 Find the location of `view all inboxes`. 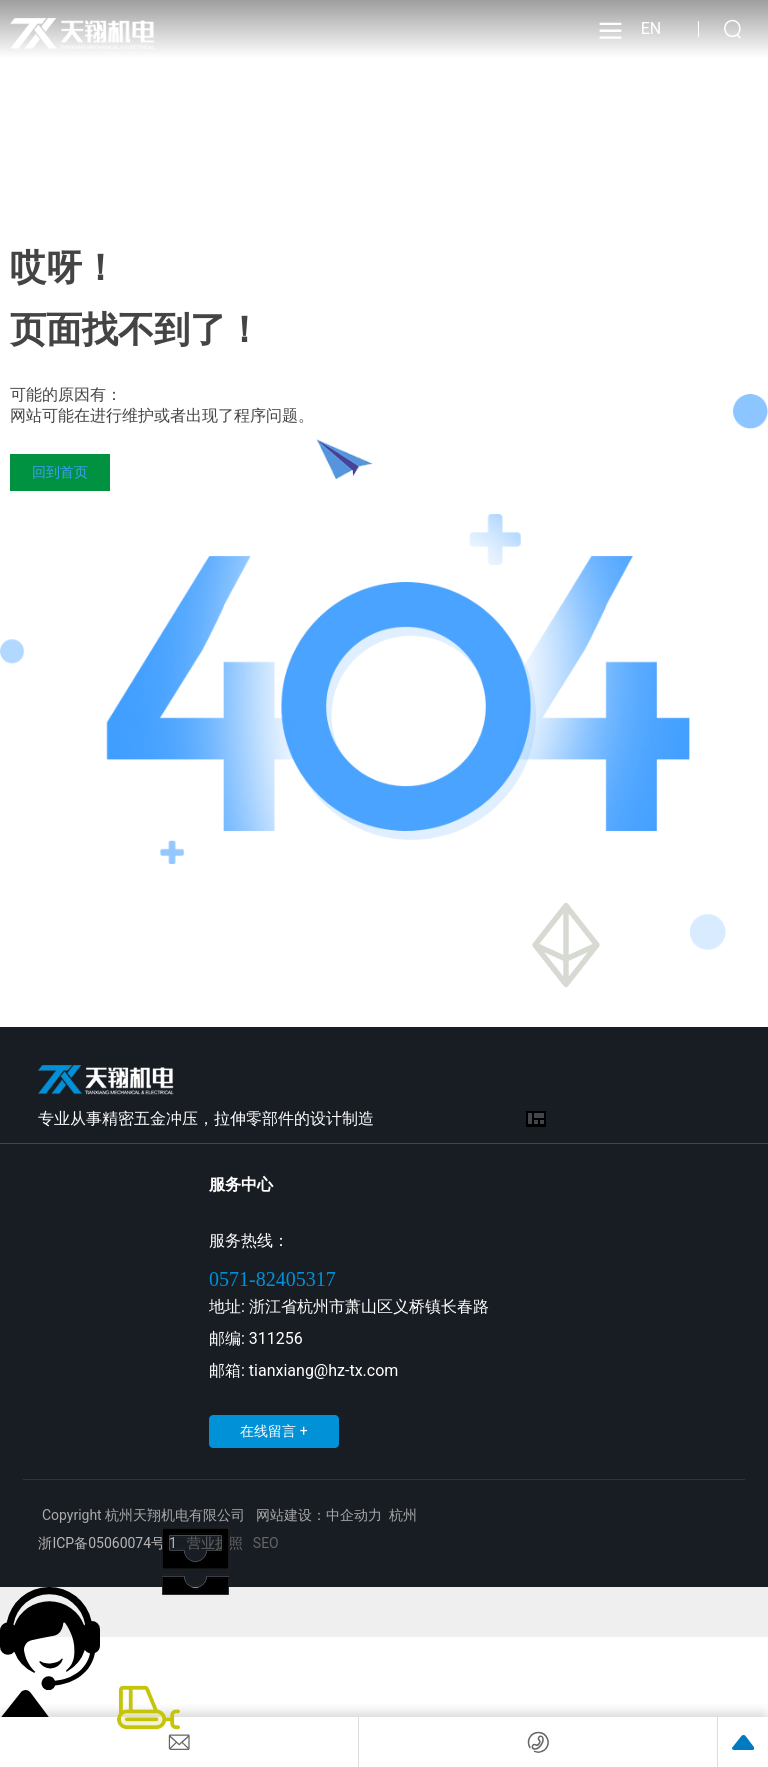

view all inboxes is located at coordinates (195, 1561).